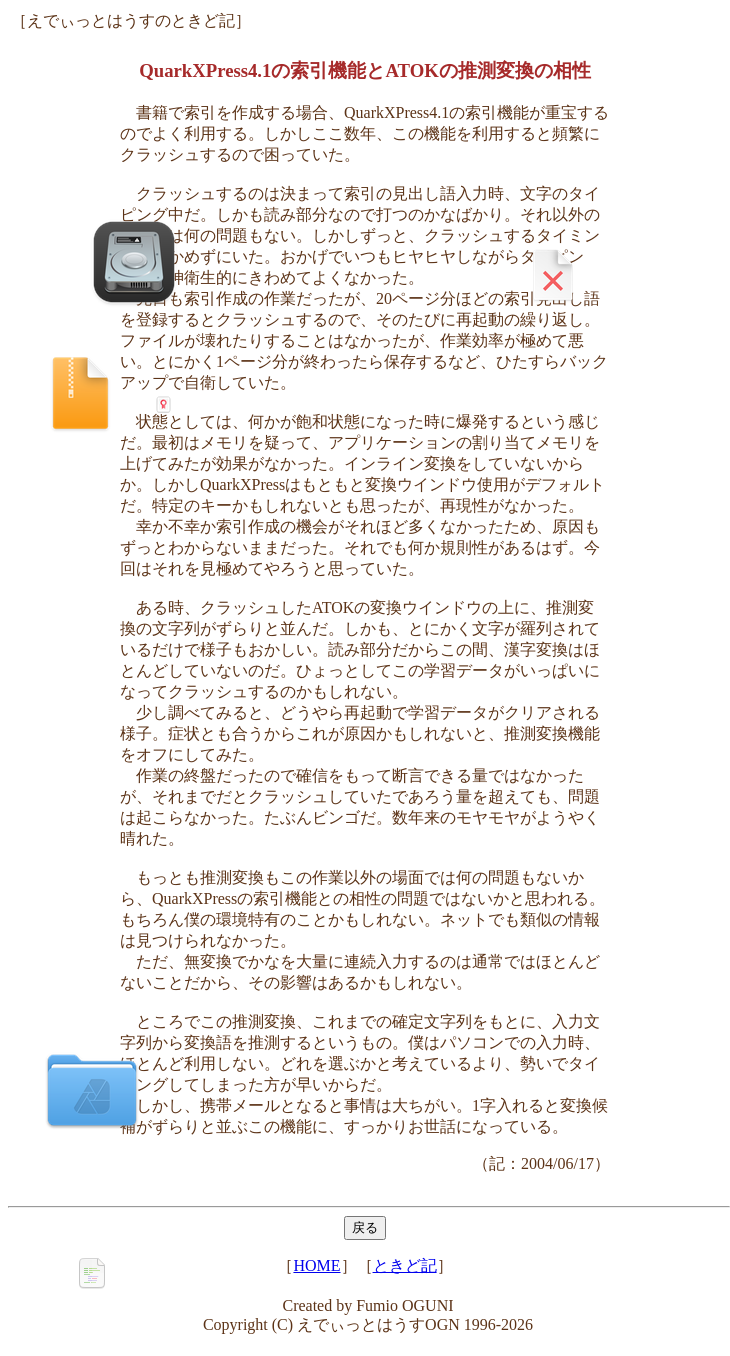 The image size is (730, 1356). Describe the element at coordinates (92, 1090) in the screenshot. I see `open Affinity Photo project folder` at that location.